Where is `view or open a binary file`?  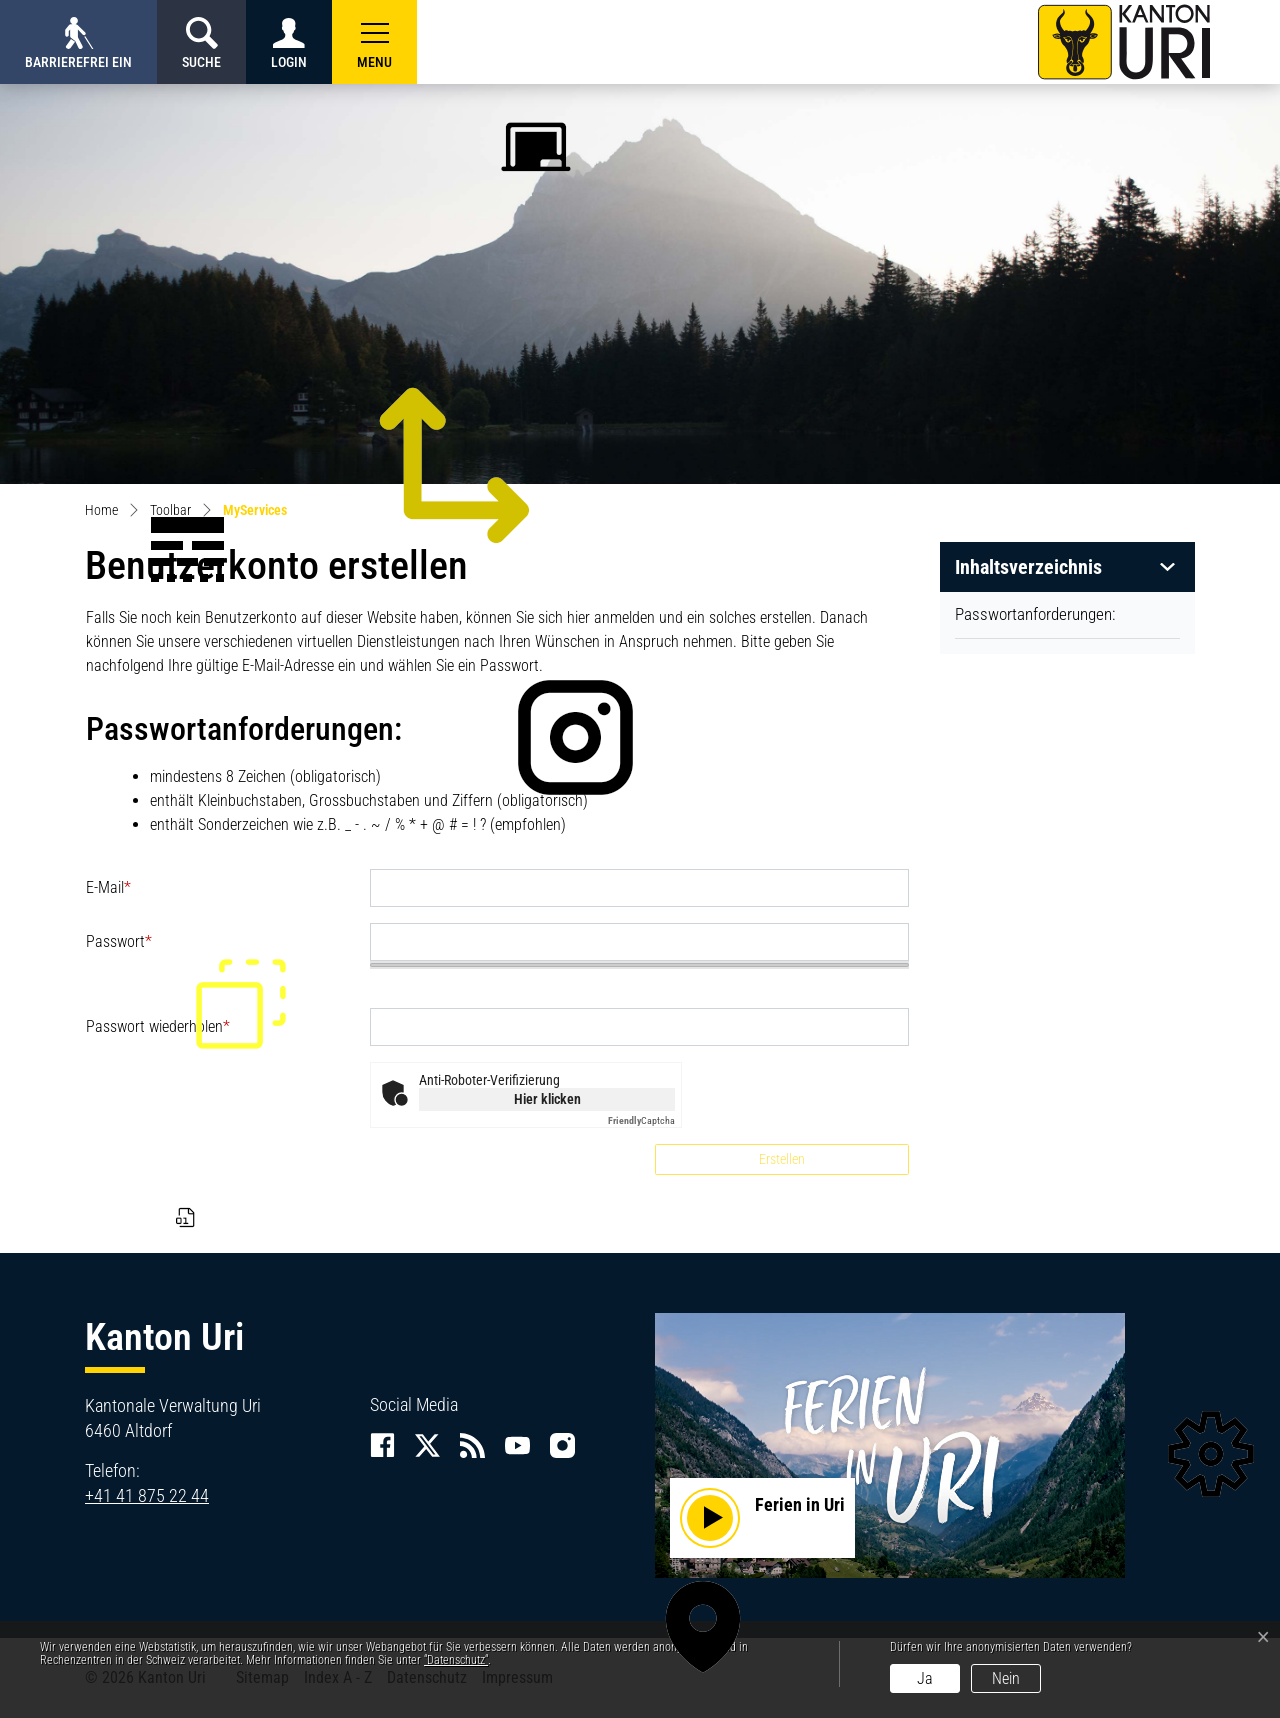 view or open a binary file is located at coordinates (186, 1217).